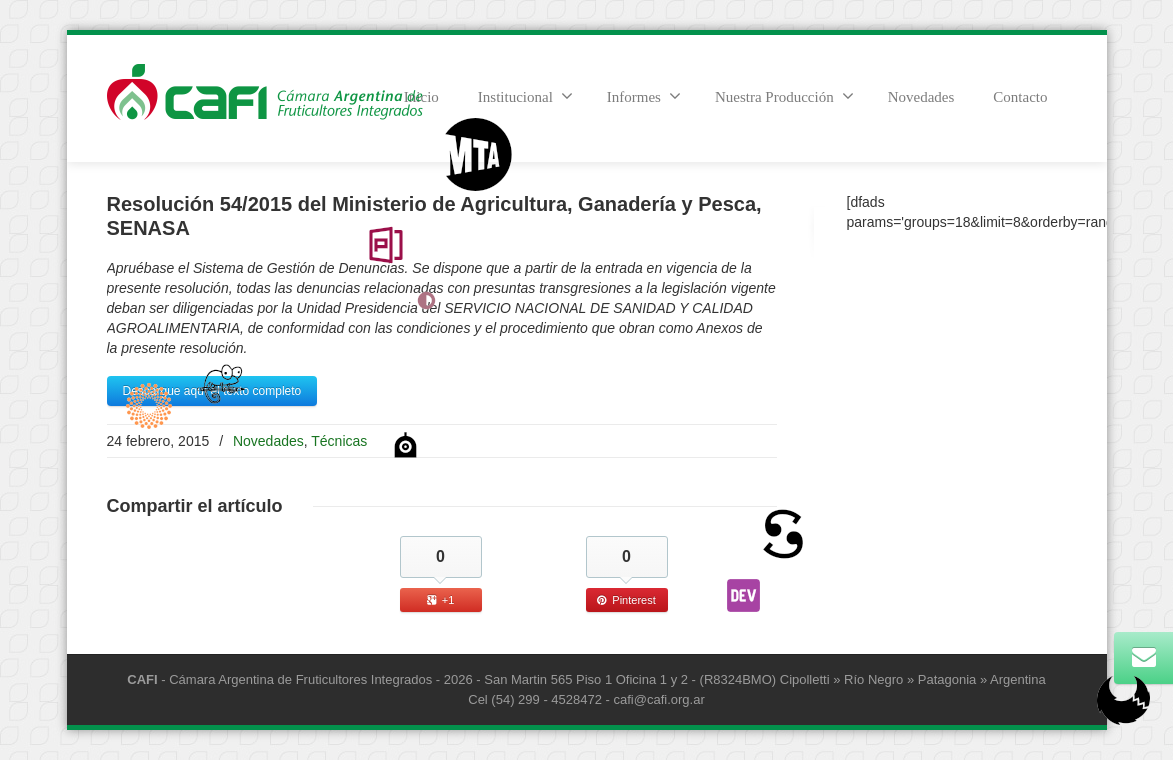 The height and width of the screenshot is (760, 1173). Describe the element at coordinates (149, 406) in the screenshot. I see `link to figshare research repository` at that location.